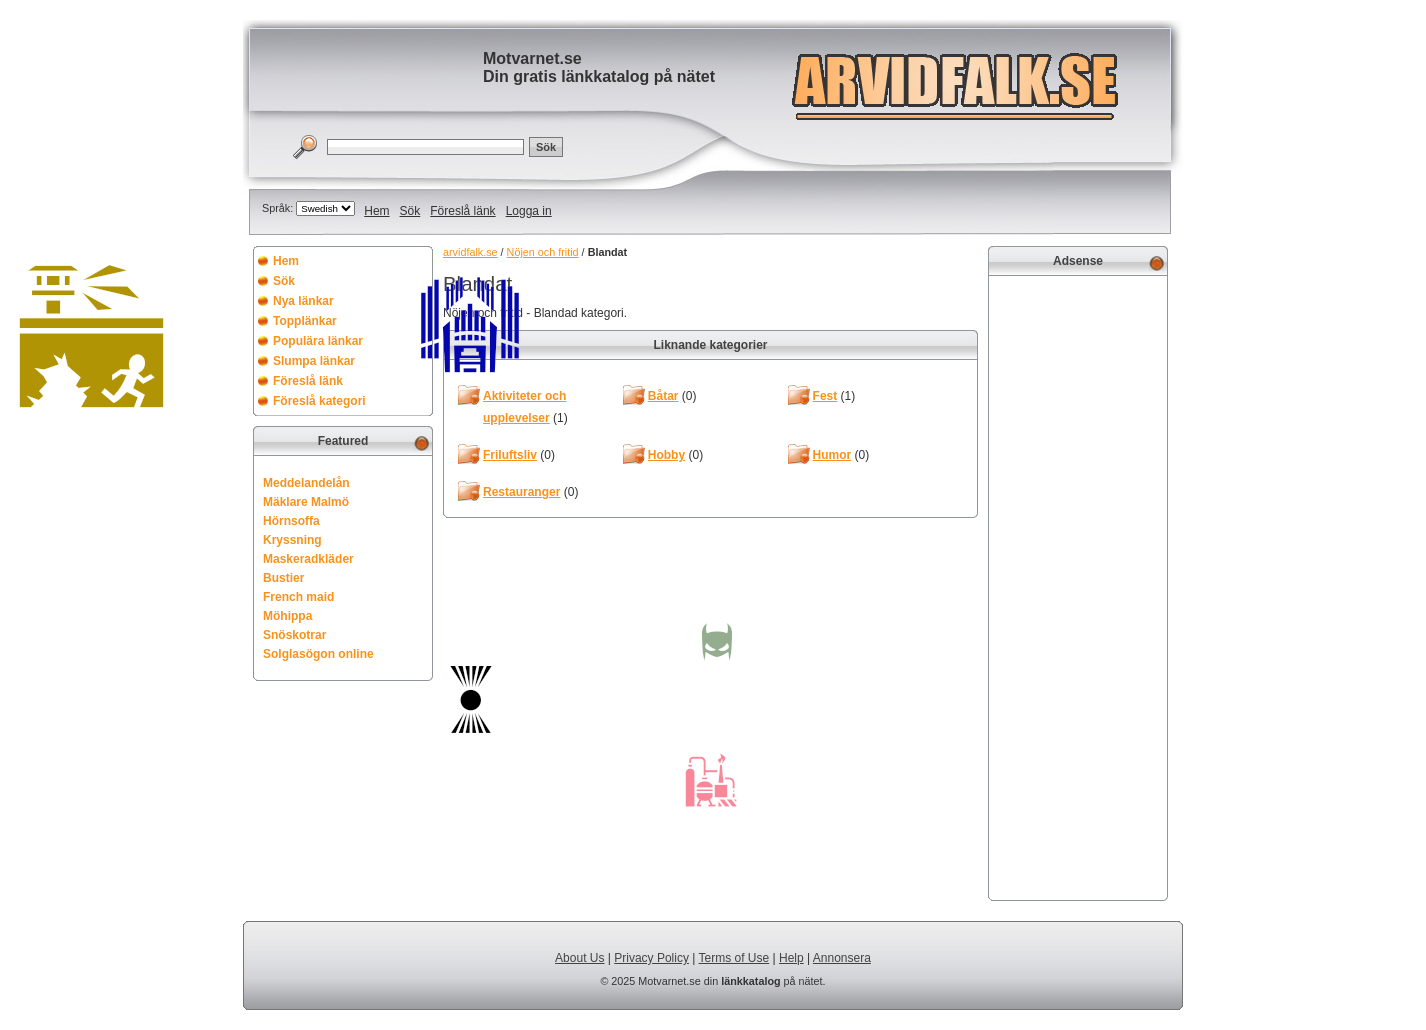 The height and width of the screenshot is (1030, 1426). I want to click on activate evasion ability in gameplay, so click(91, 335).